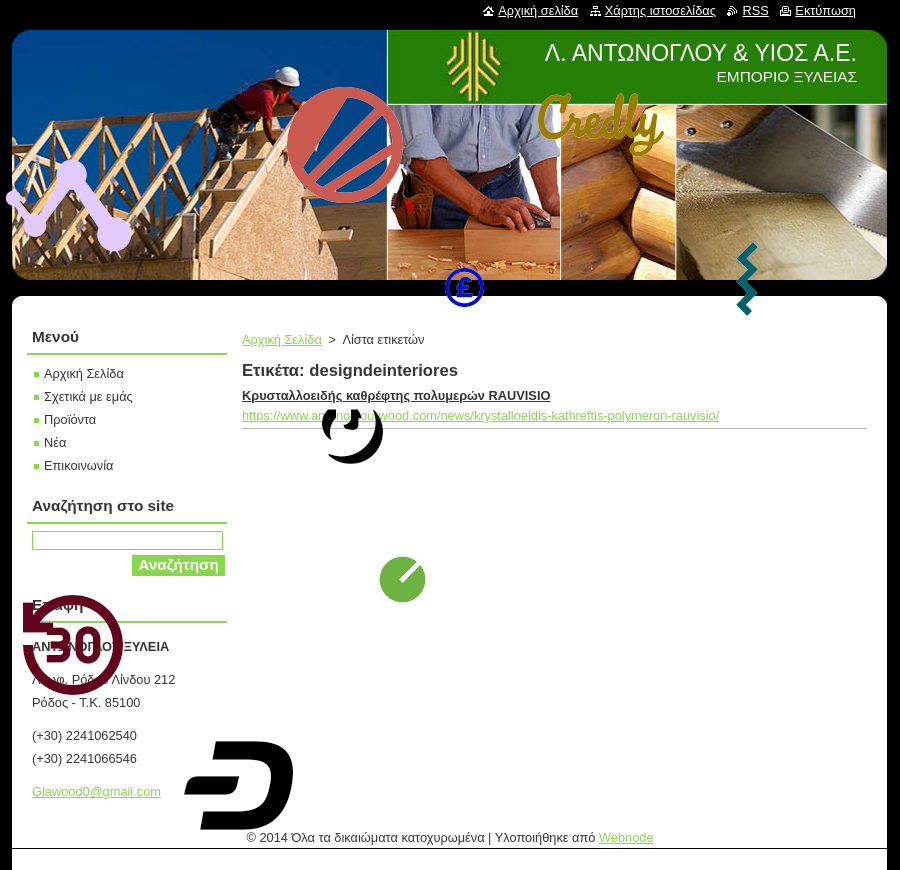 The width and height of the screenshot is (900, 870). What do you see at coordinates (345, 145) in the screenshot?
I see `ESL Gaming logo` at bounding box center [345, 145].